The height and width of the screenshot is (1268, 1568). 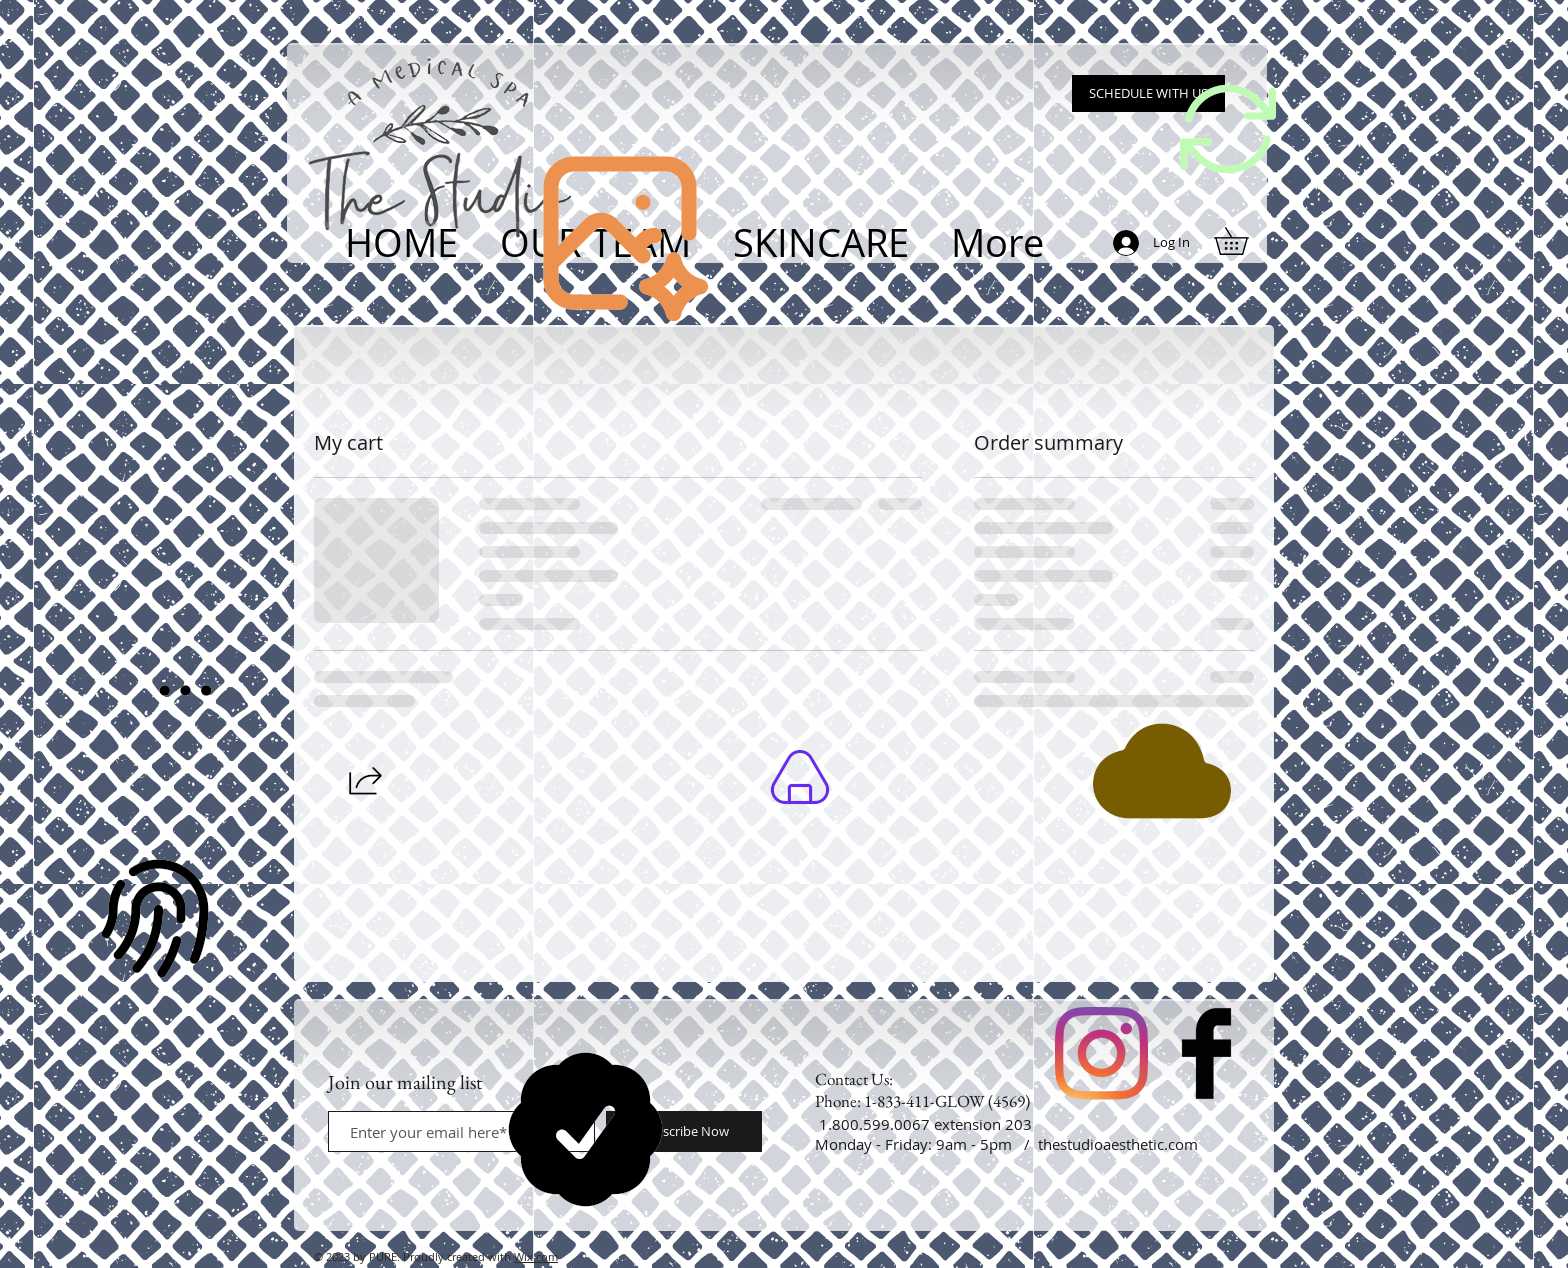 I want to click on browse japanese food options, so click(x=800, y=777).